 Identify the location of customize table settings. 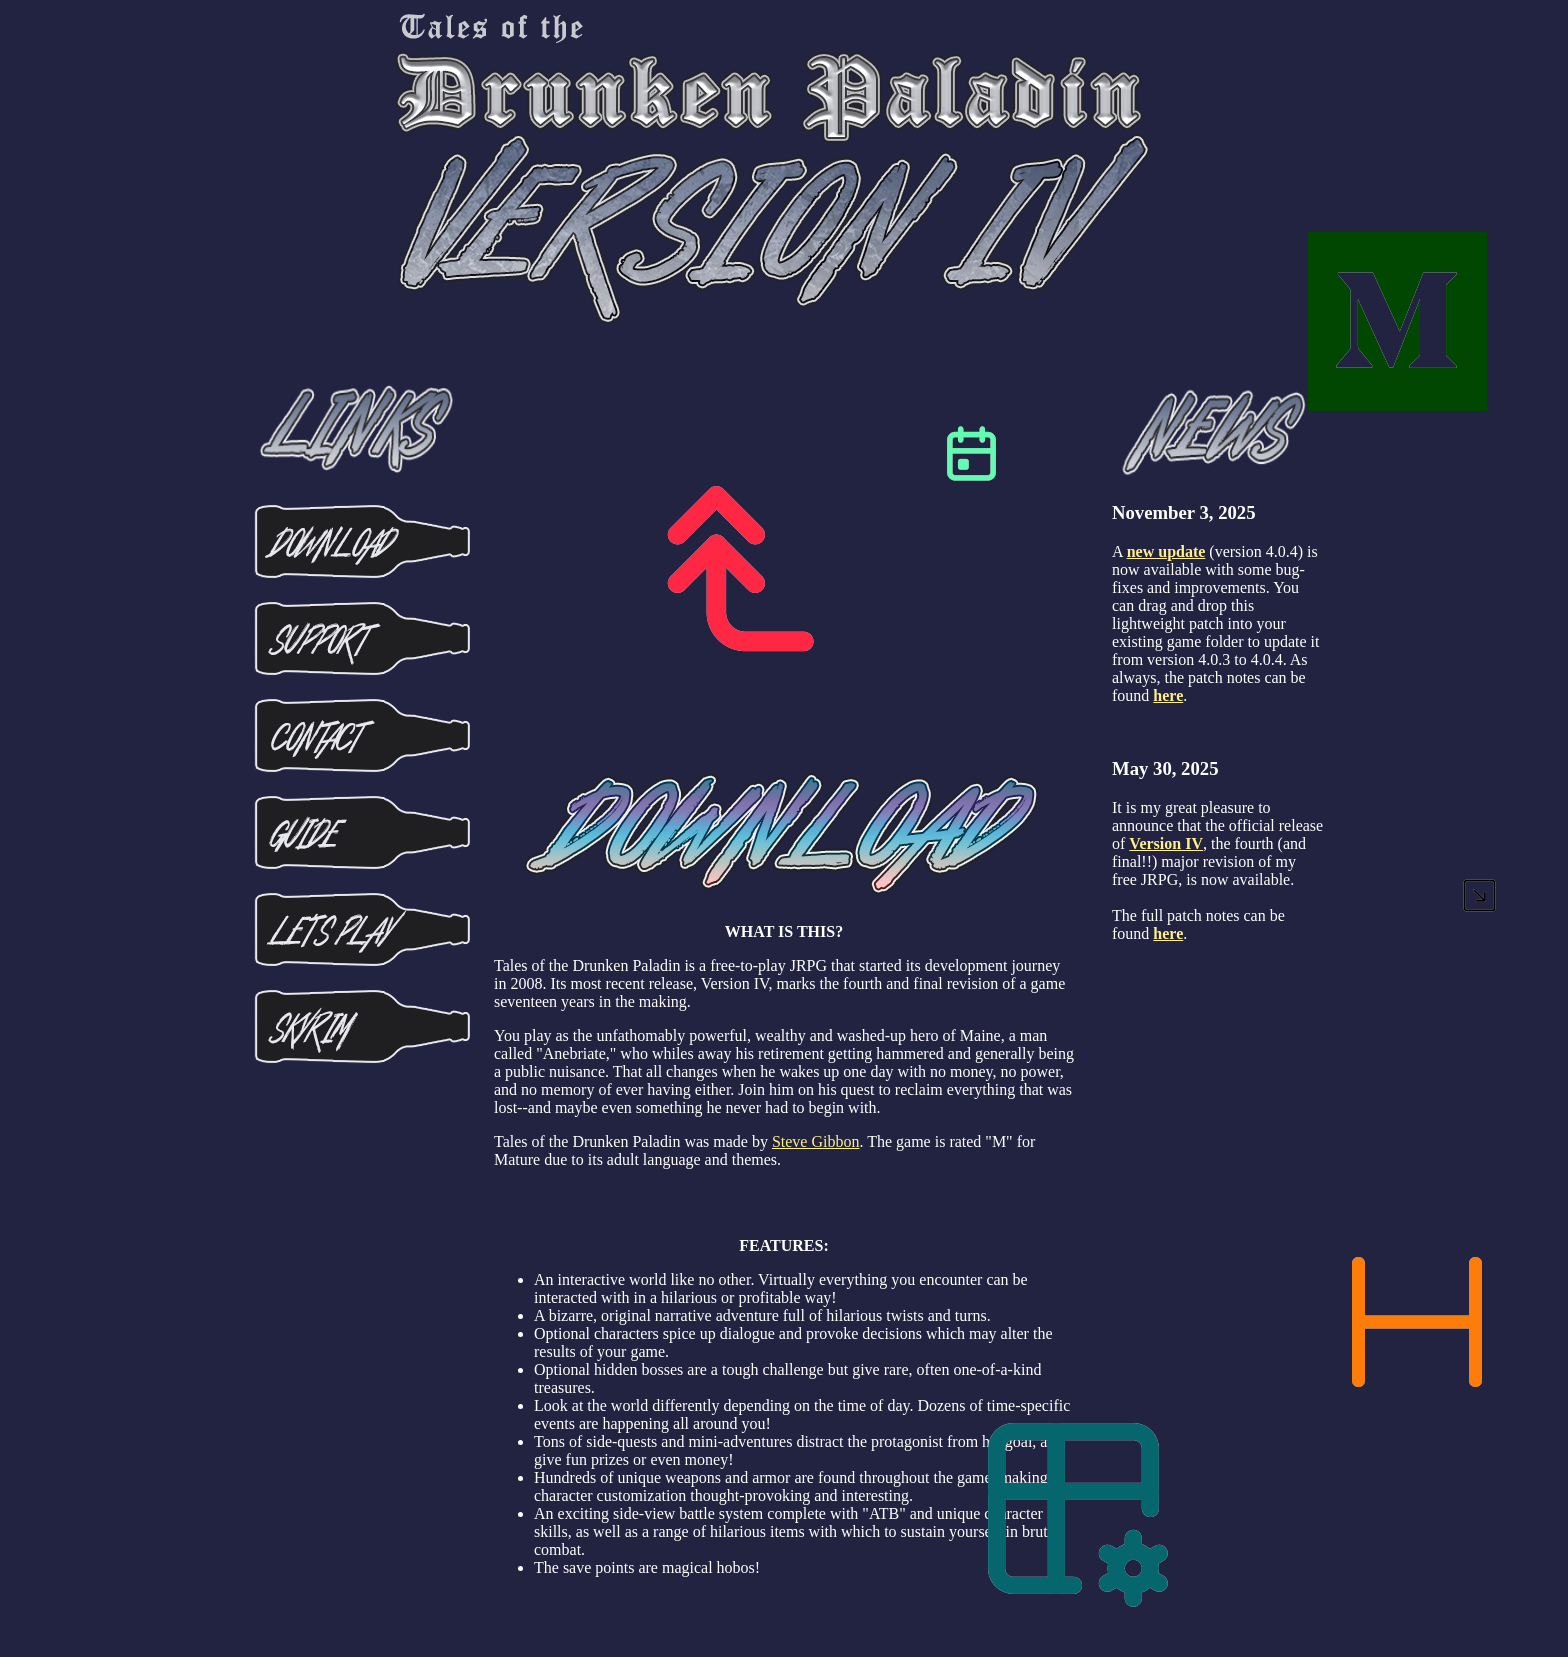
(1073, 1508).